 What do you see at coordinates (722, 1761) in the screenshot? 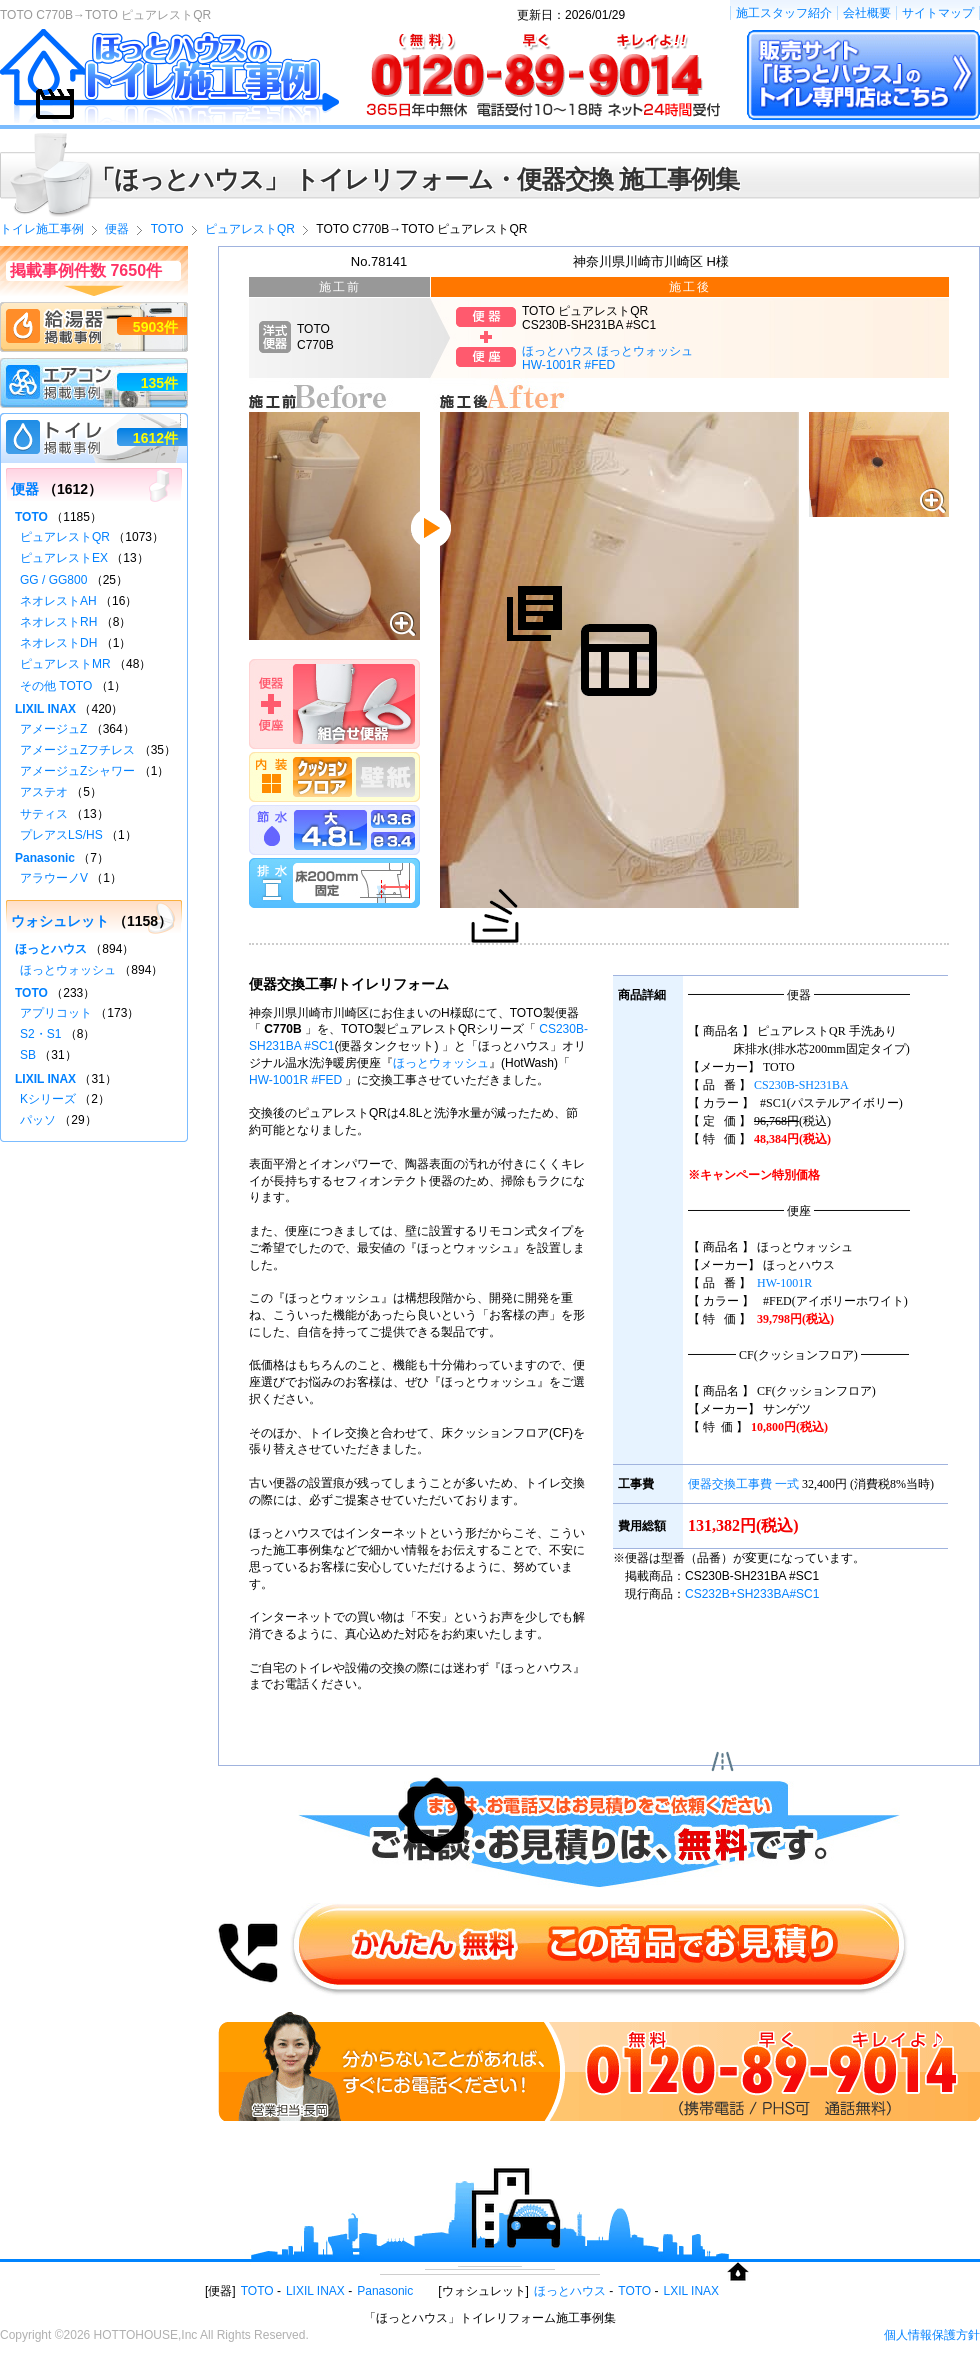
I see `view directions or navigation` at bounding box center [722, 1761].